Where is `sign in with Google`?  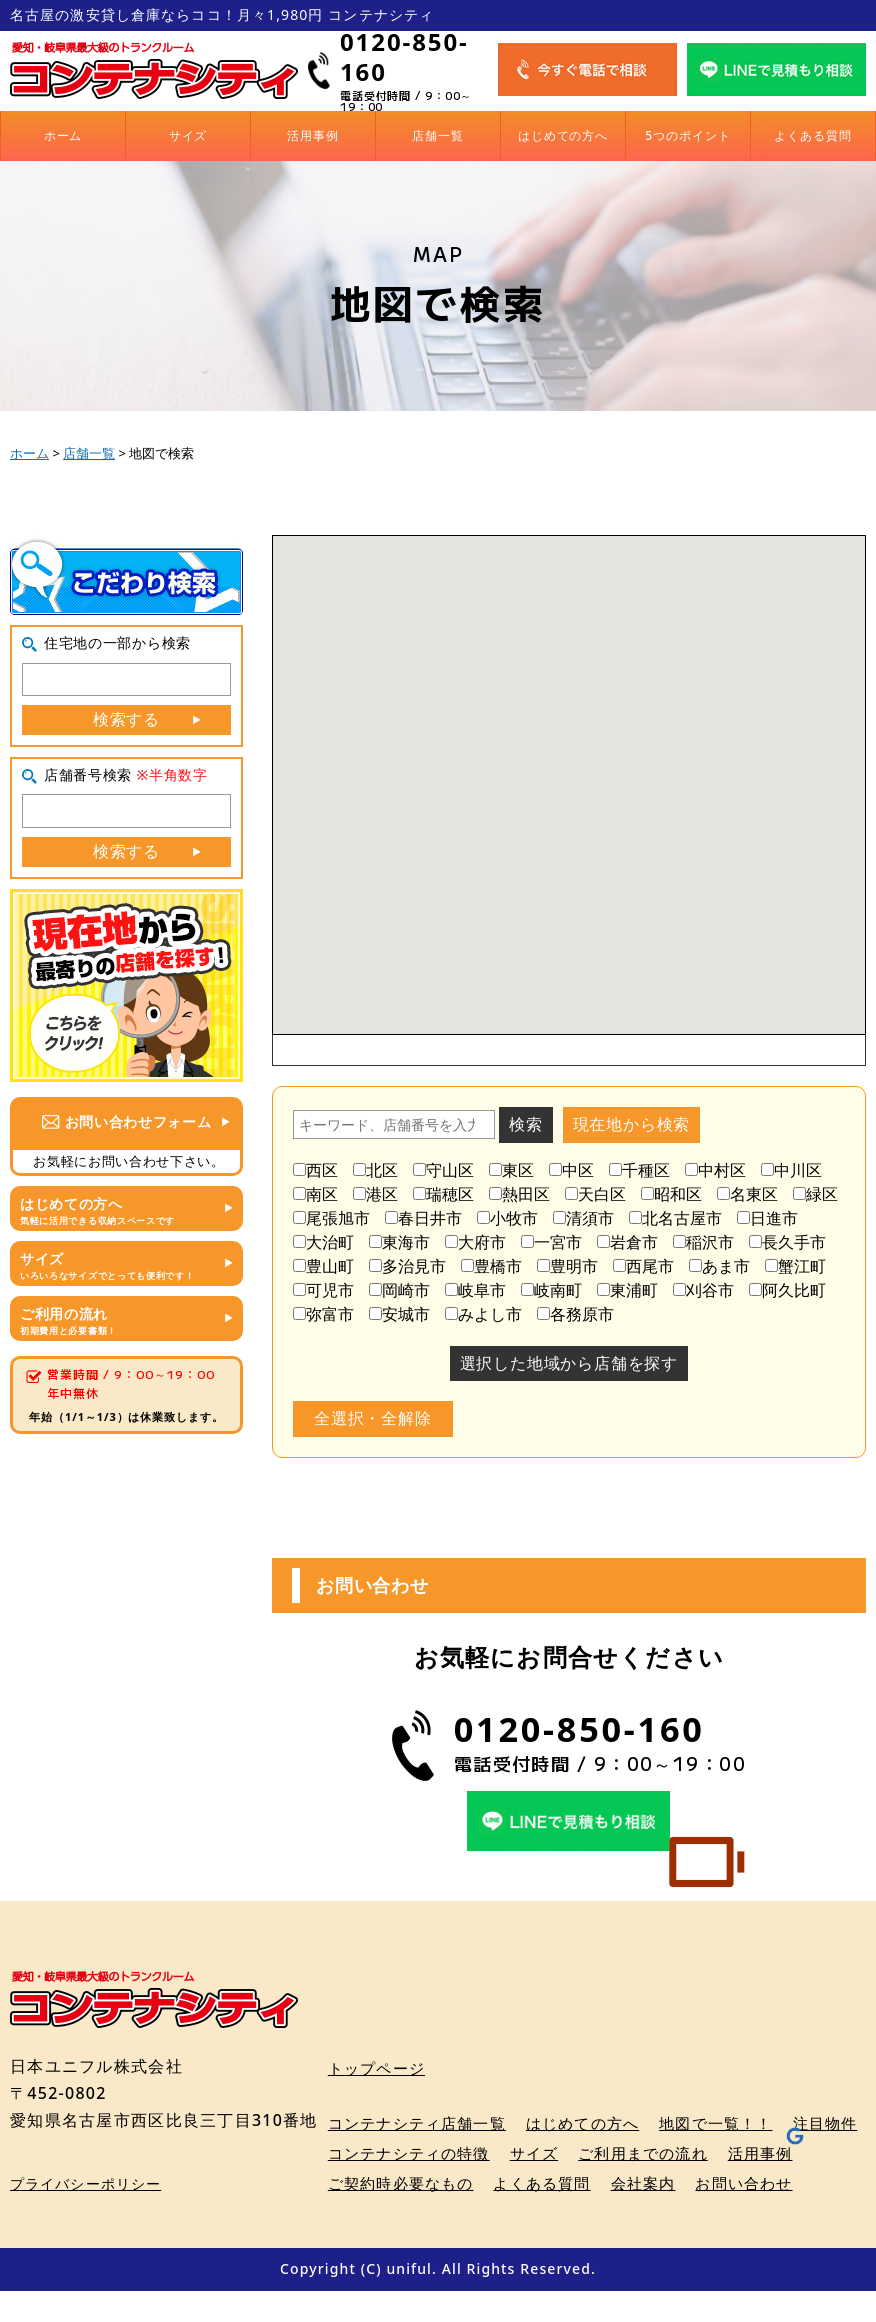 sign in with Google is located at coordinates (795, 2136).